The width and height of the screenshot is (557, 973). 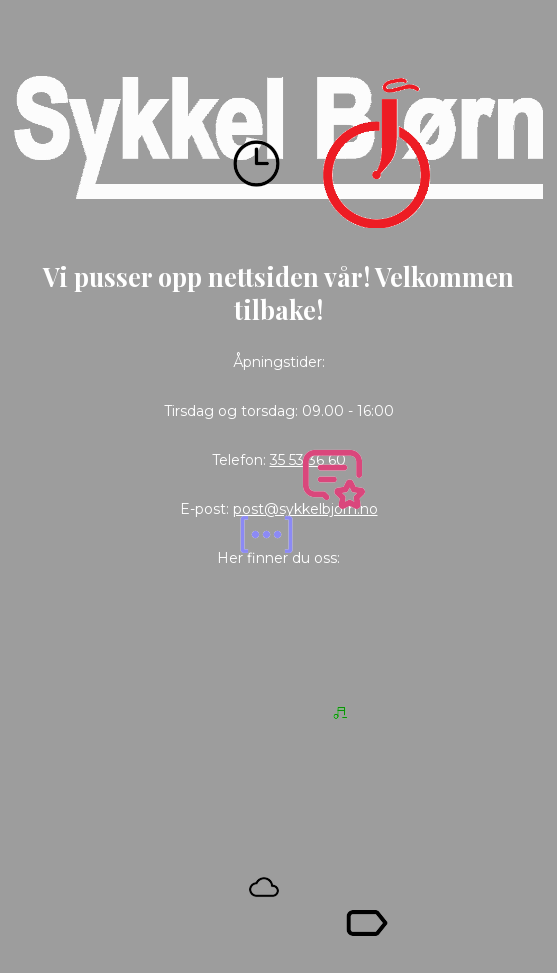 What do you see at coordinates (256, 163) in the screenshot?
I see `view time or clock settings` at bounding box center [256, 163].